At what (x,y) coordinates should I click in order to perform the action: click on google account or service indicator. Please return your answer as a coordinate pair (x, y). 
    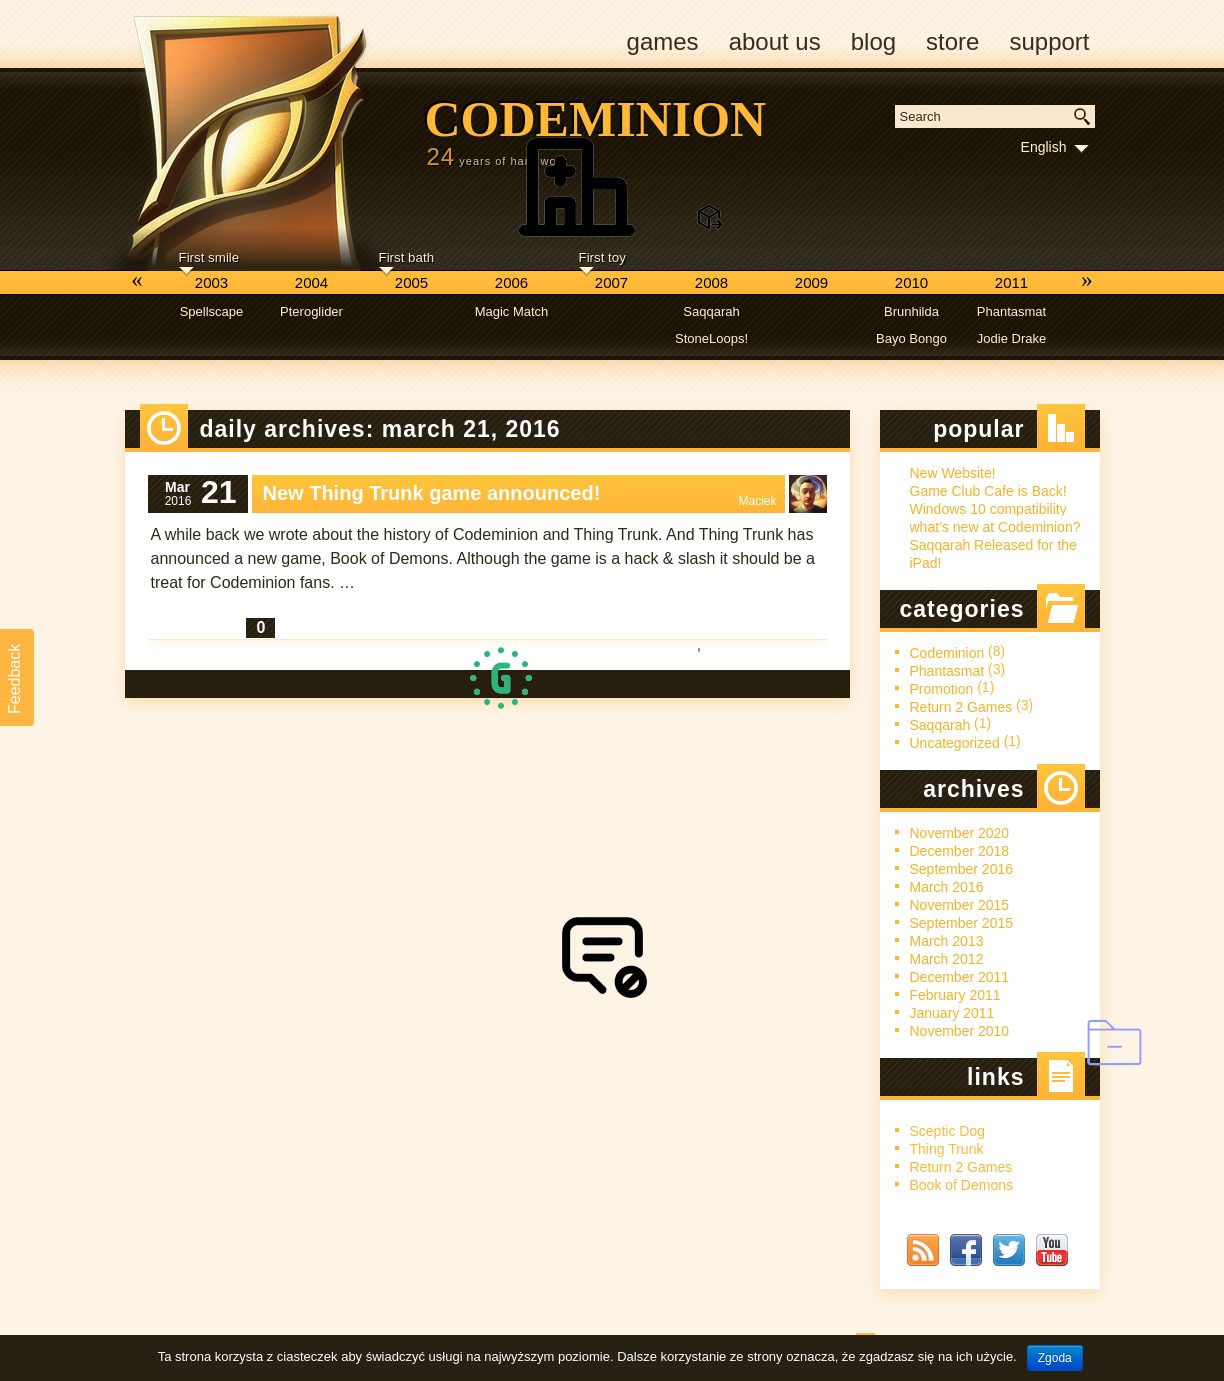
    Looking at the image, I should click on (501, 678).